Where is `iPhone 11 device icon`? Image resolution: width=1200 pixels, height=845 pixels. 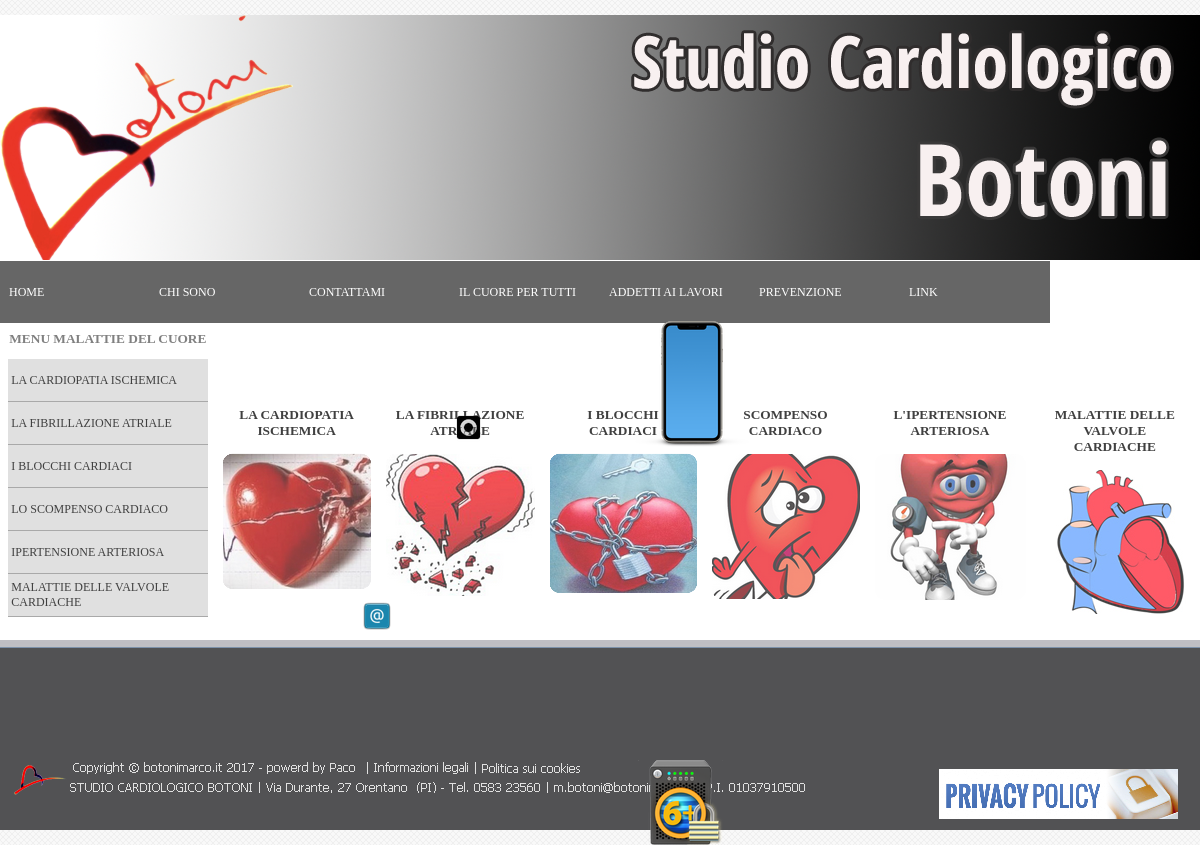 iPhone 11 device icon is located at coordinates (692, 384).